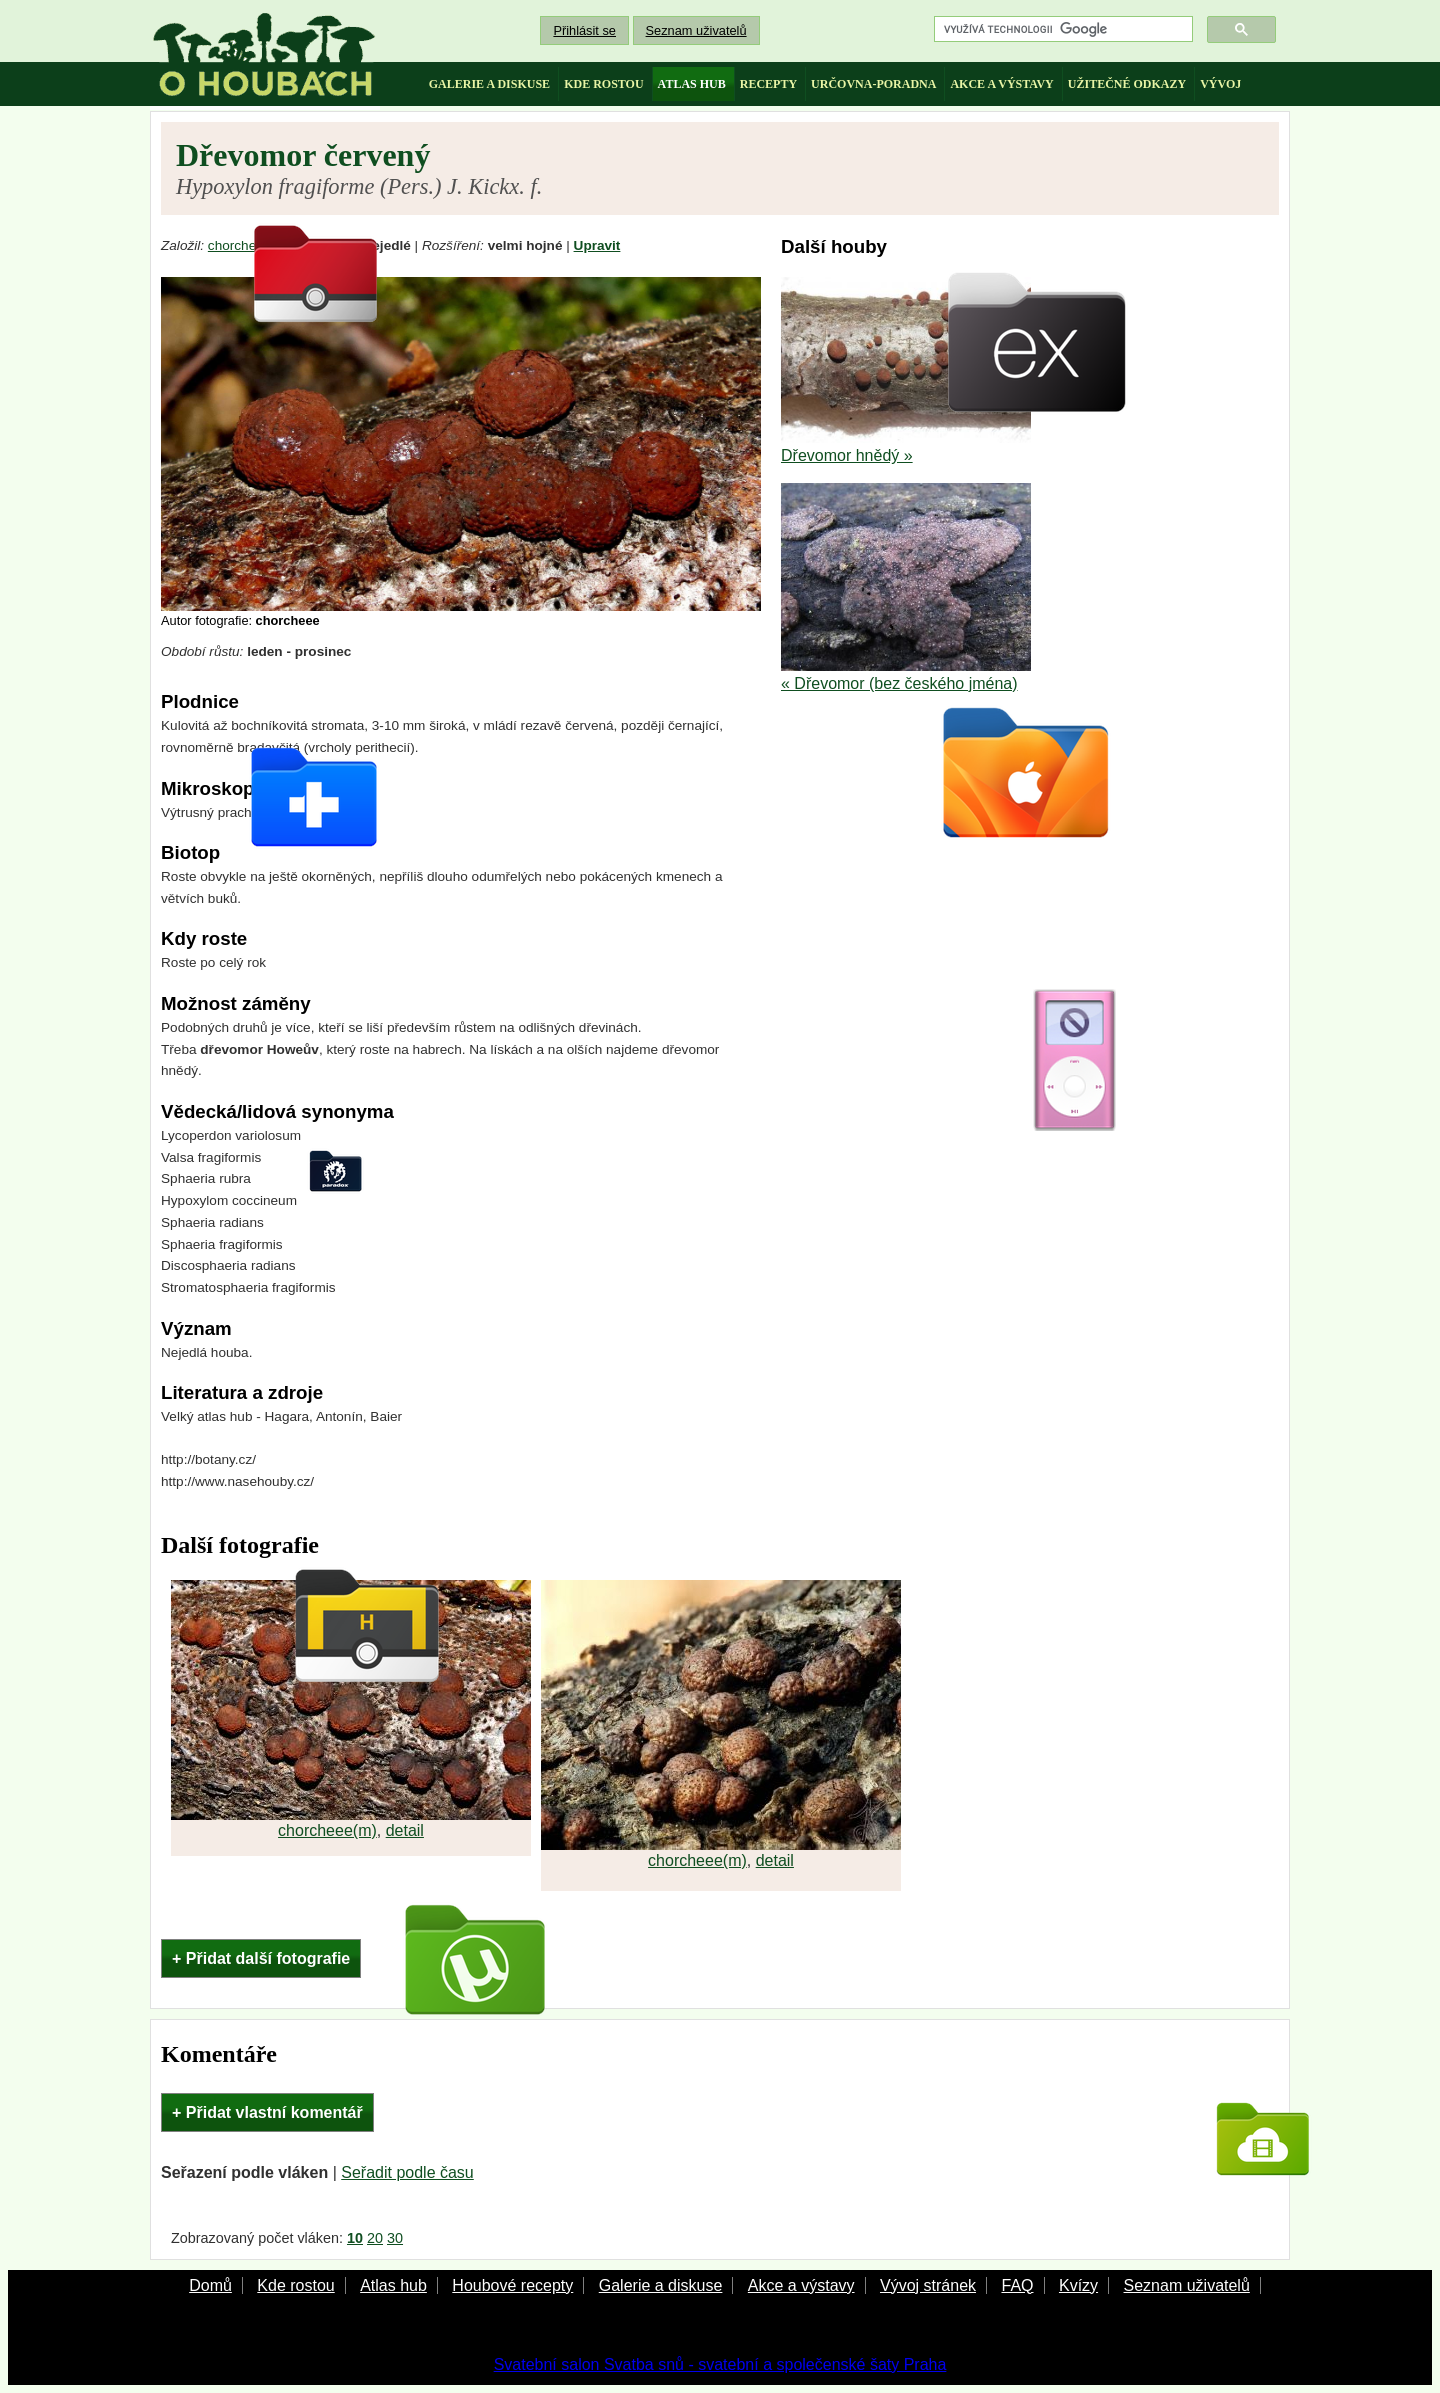 The height and width of the screenshot is (2393, 1440). Describe the element at coordinates (1036, 347) in the screenshot. I see `folder containing express.js project files` at that location.